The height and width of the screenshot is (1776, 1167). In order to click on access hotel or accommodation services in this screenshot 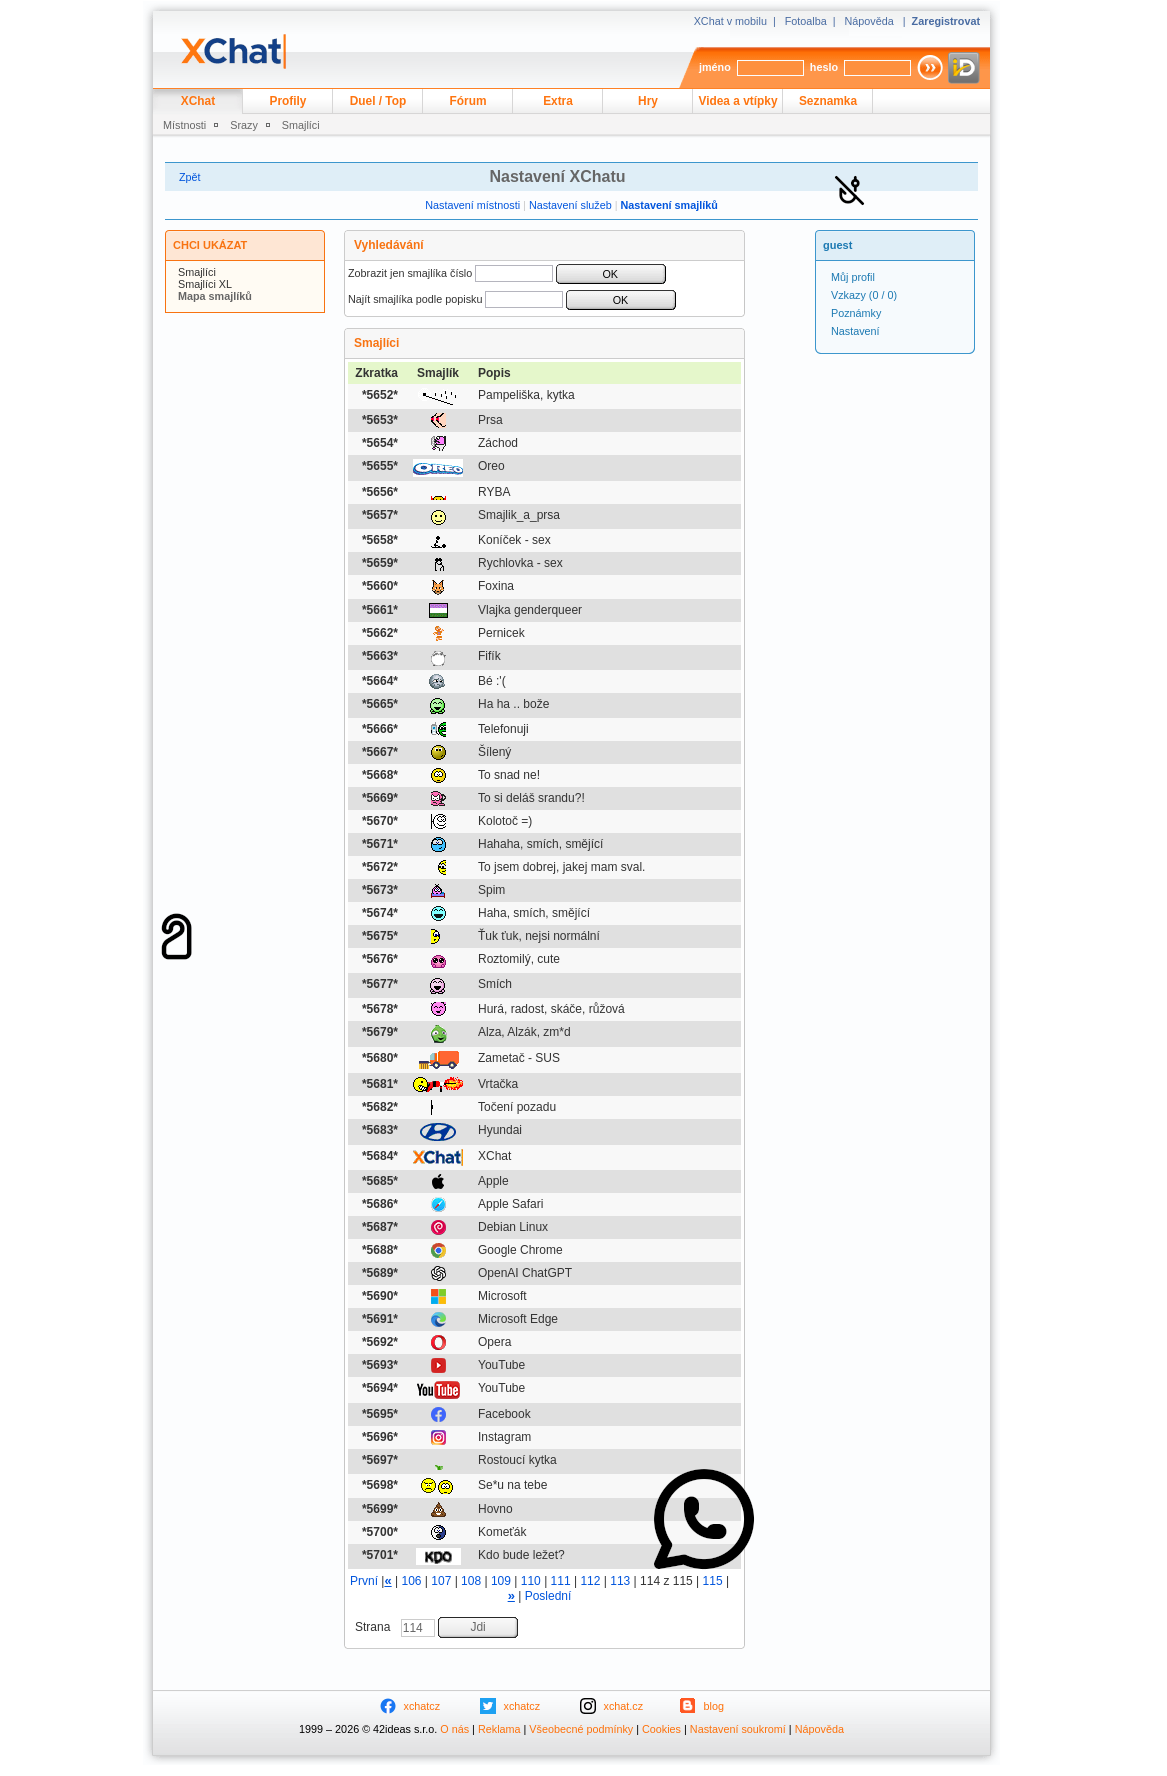, I will do `click(175, 936)`.